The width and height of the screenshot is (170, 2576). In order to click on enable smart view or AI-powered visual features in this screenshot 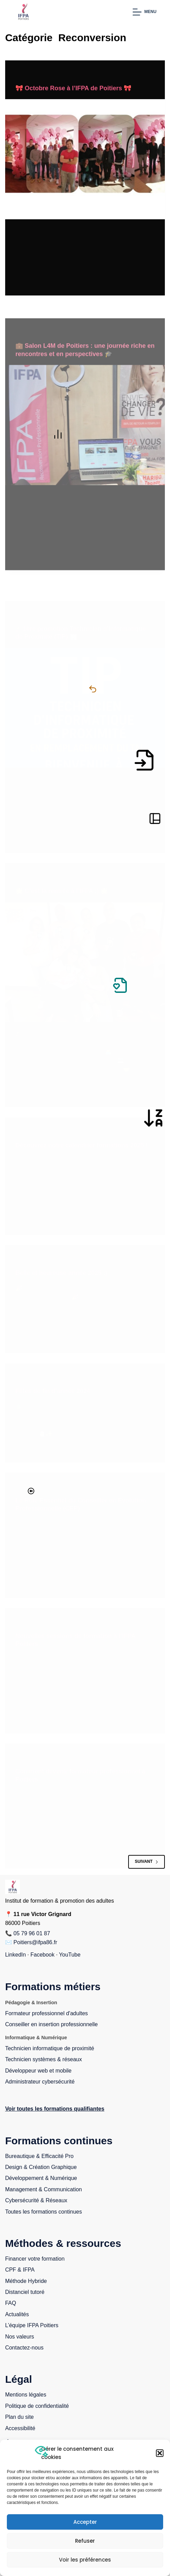, I will do `click(41, 2450)`.